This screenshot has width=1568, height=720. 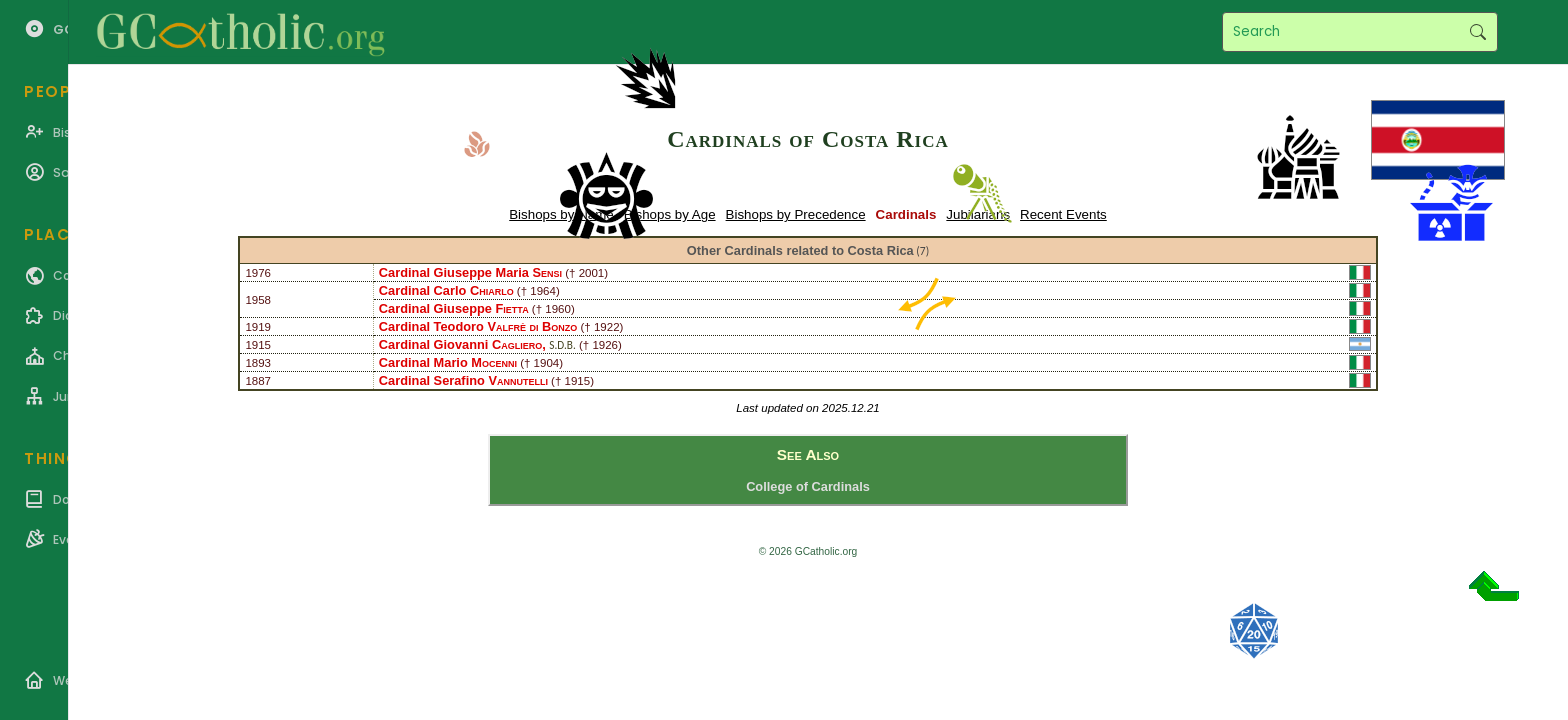 What do you see at coordinates (927, 304) in the screenshot?
I see `indicates avoidance or evasion action in gameplay` at bounding box center [927, 304].